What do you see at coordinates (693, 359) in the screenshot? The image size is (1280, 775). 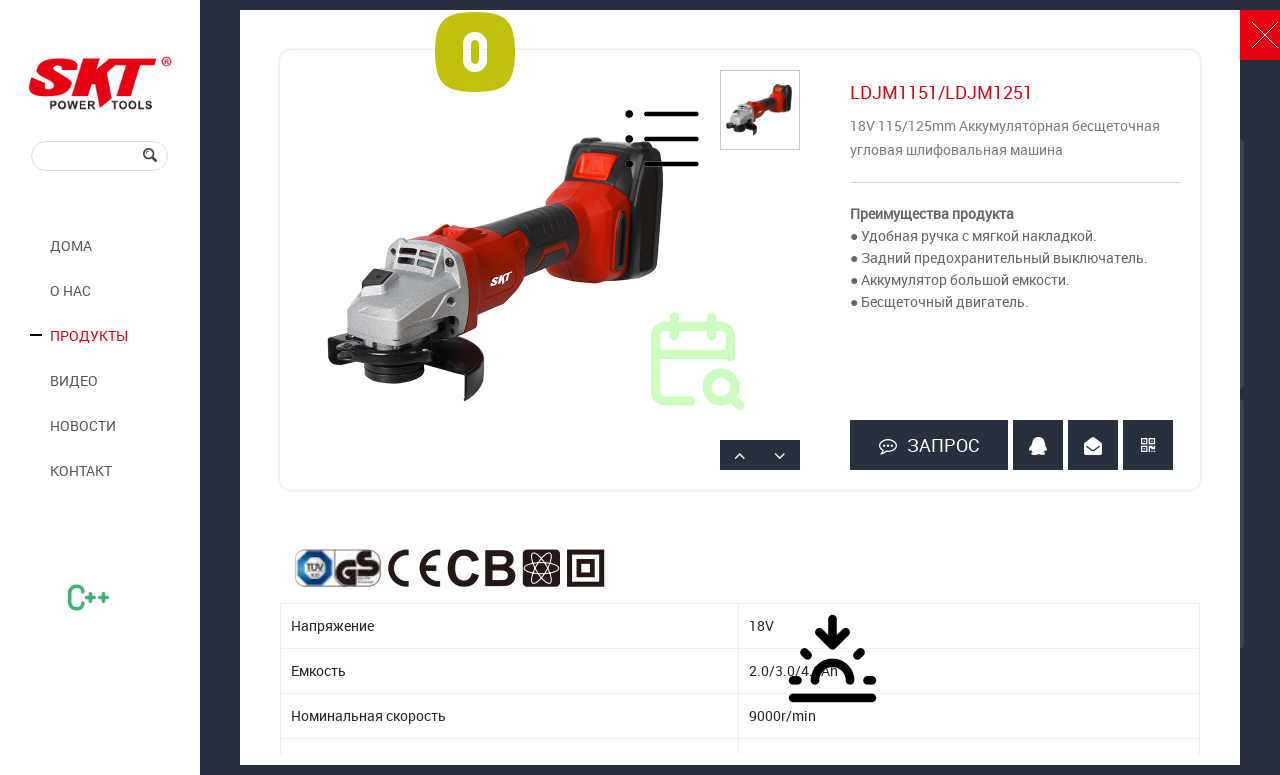 I see `search for events or dates in your calendar` at bounding box center [693, 359].